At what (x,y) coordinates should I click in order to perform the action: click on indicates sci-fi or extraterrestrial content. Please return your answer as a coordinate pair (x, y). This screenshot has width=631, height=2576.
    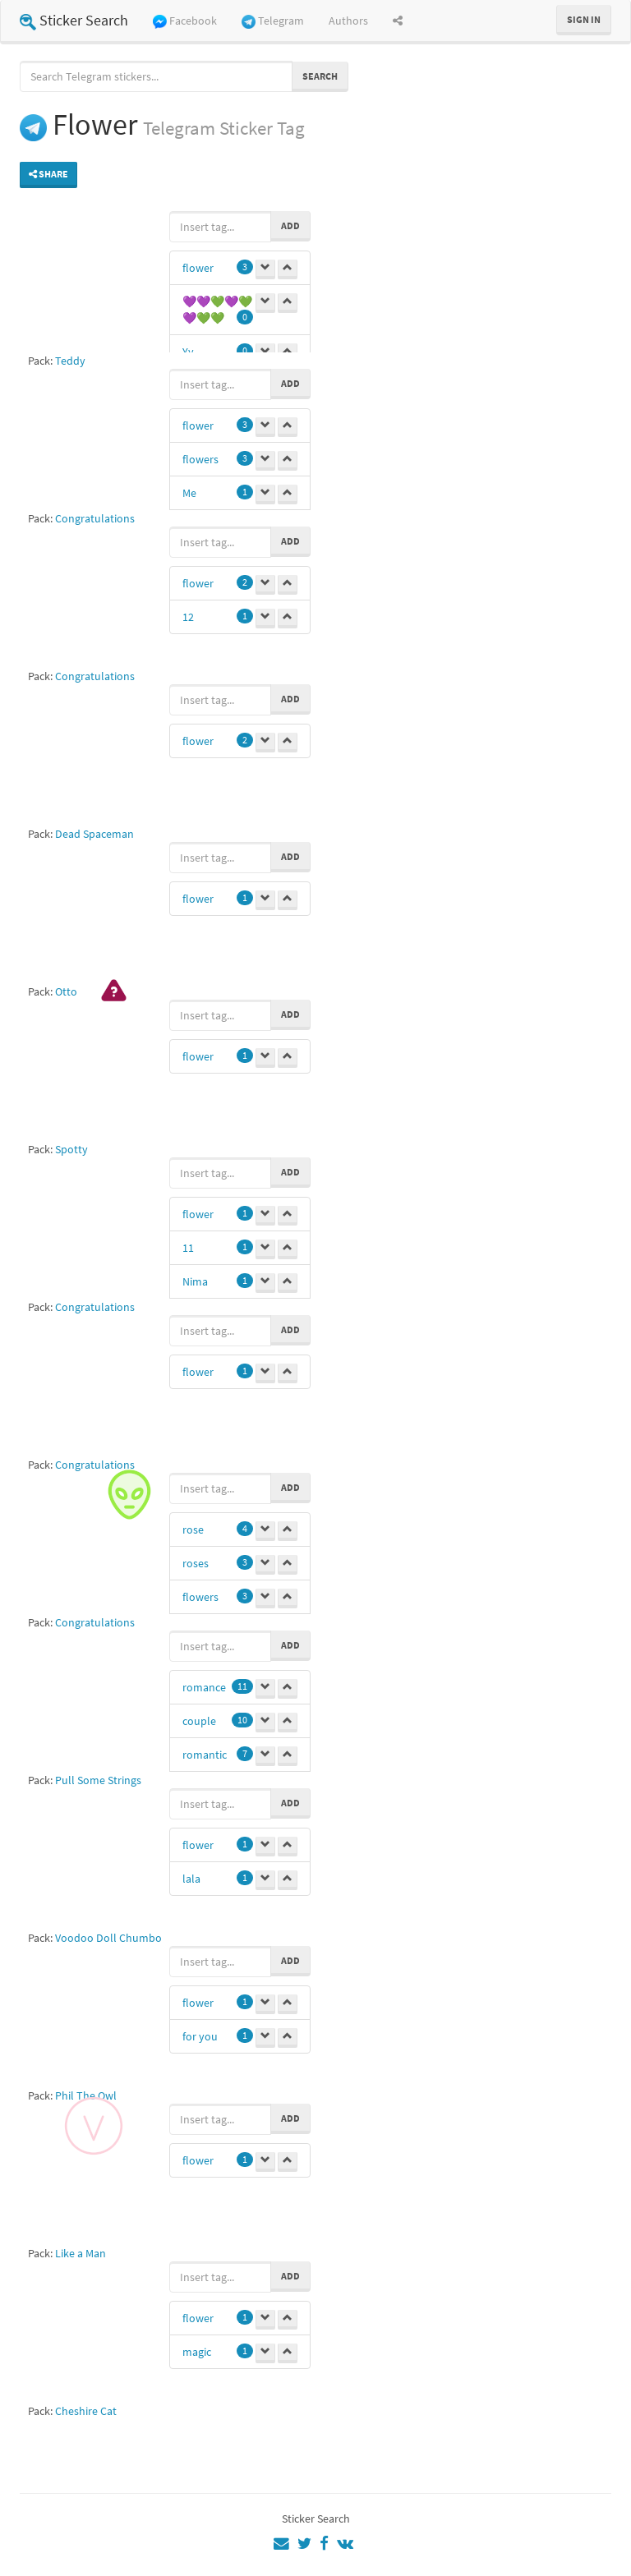
    Looking at the image, I should click on (129, 1494).